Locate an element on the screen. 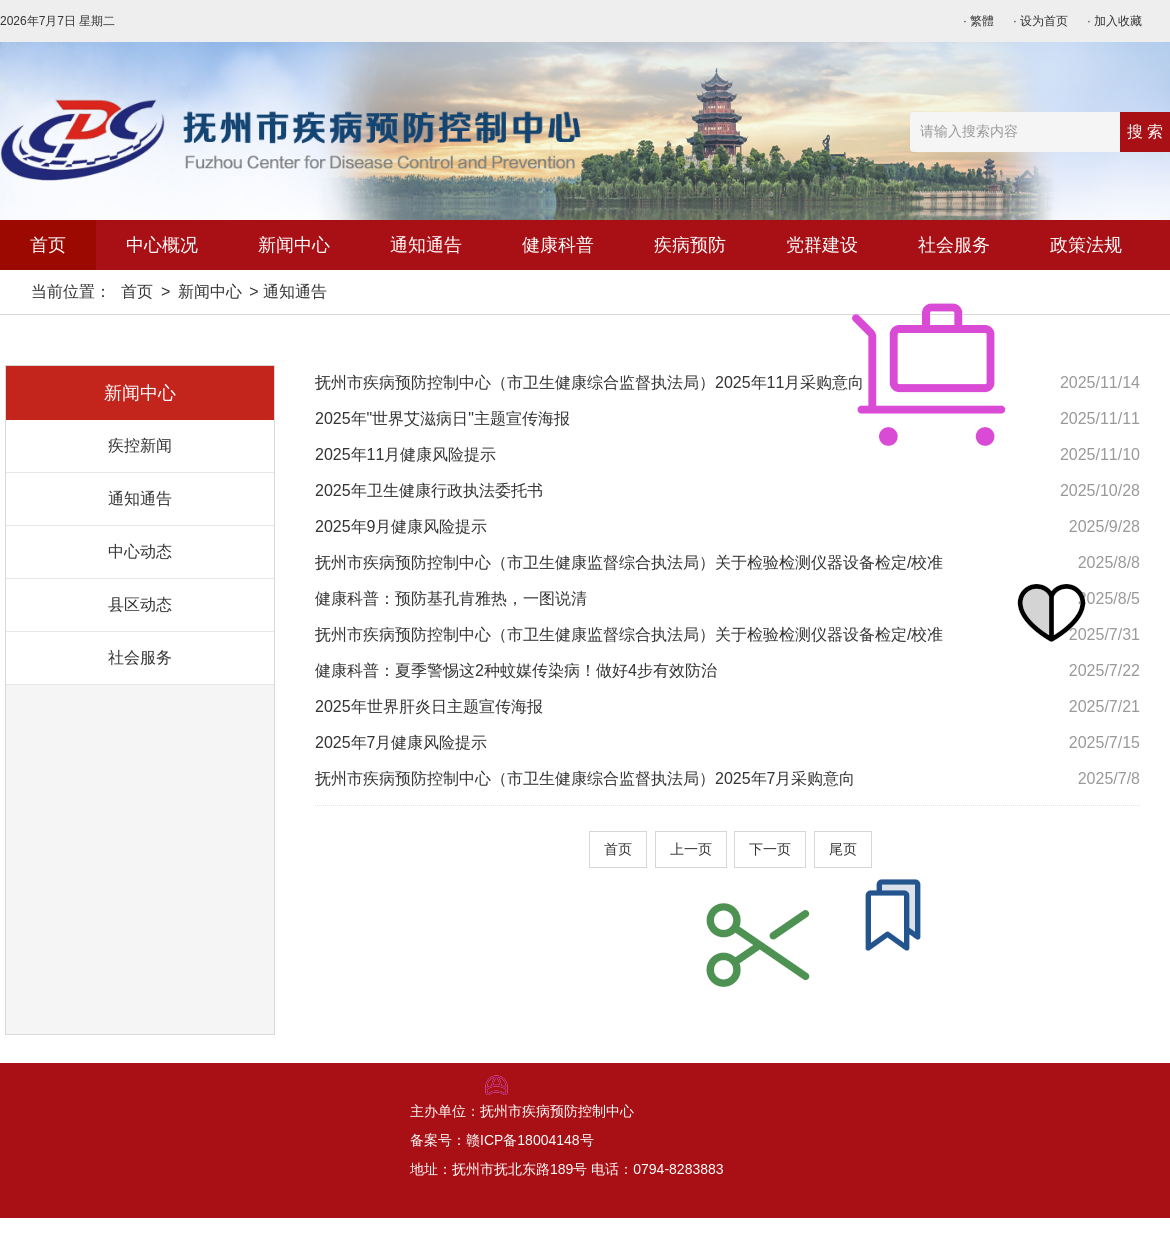 Image resolution: width=1170 pixels, height=1242 pixels. browse hats or headwear category is located at coordinates (496, 1086).